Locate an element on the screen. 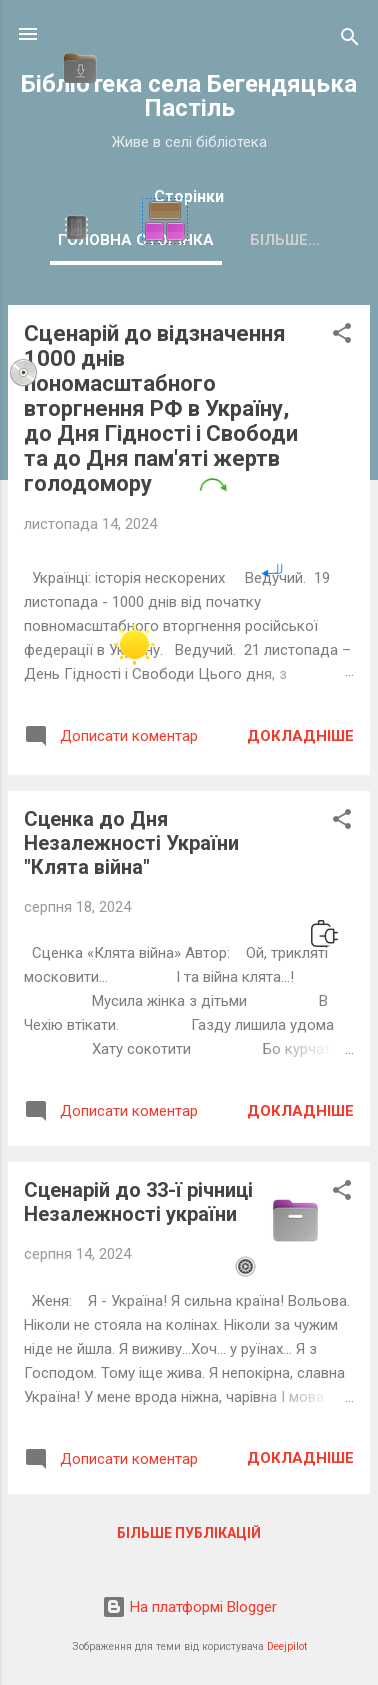 The width and height of the screenshot is (378, 1685). audio CD or music disc detected is located at coordinates (23, 372).